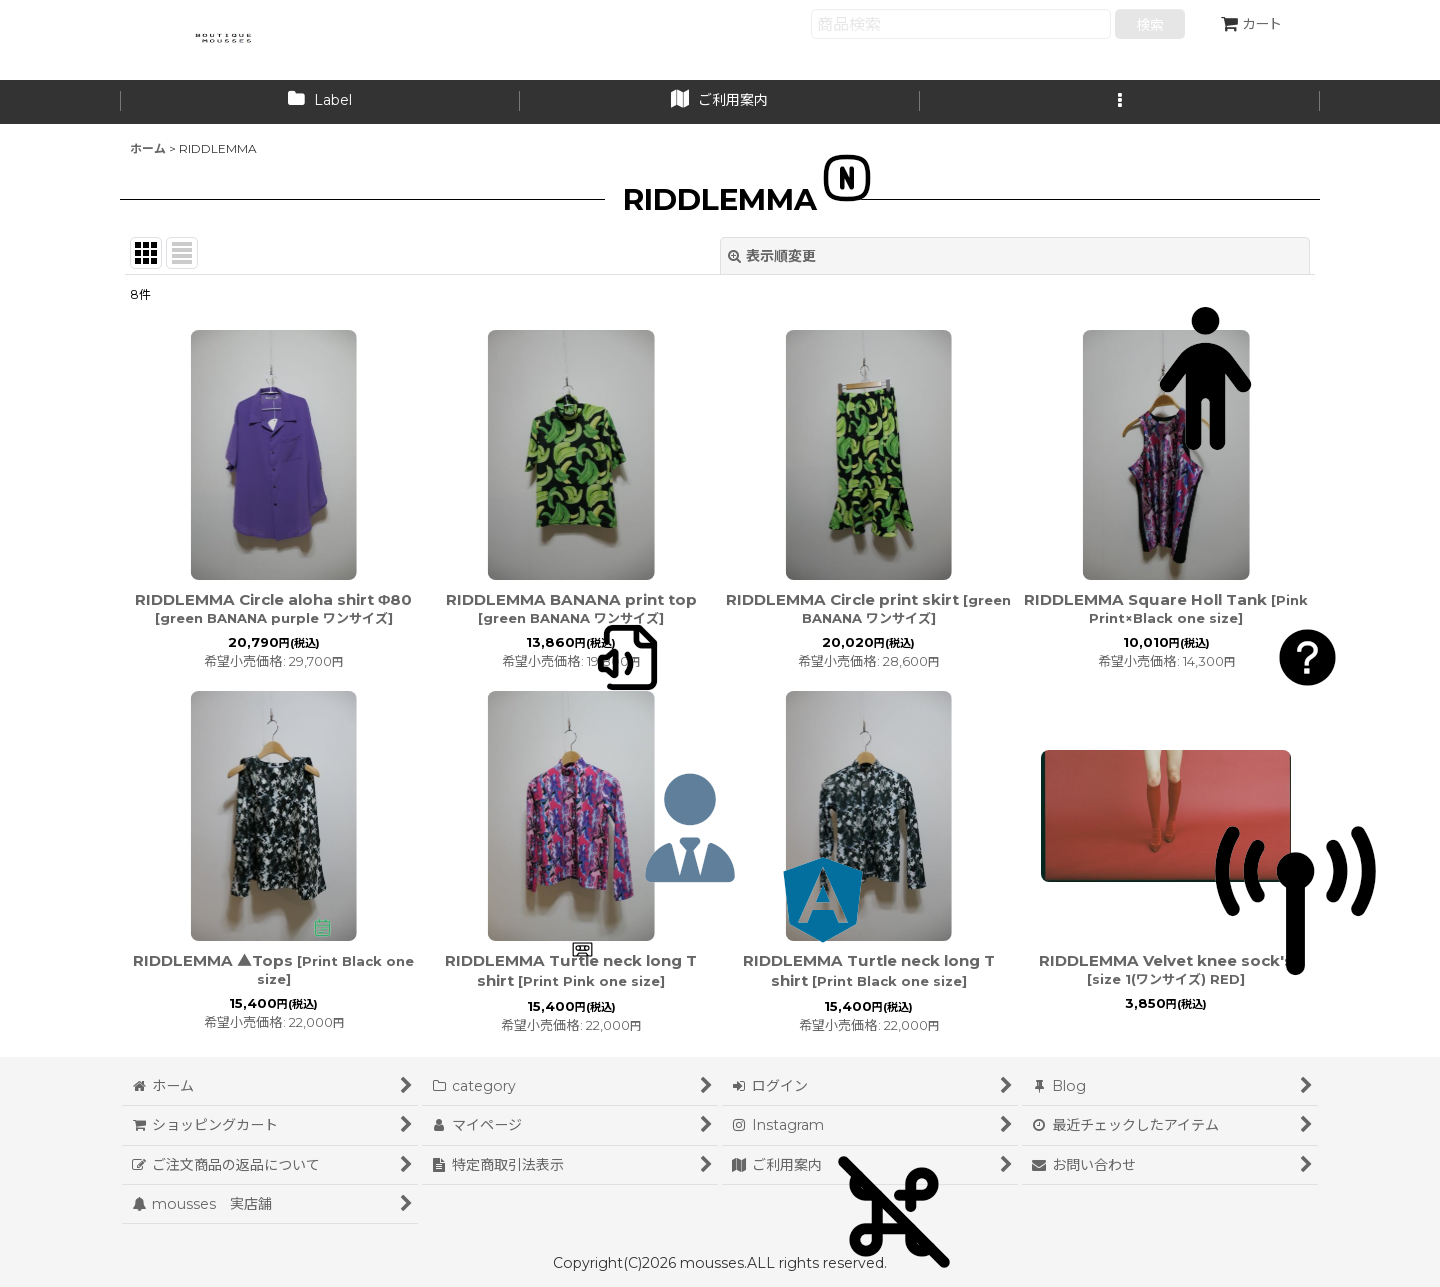 The width and height of the screenshot is (1440, 1287). I want to click on view professional or business profile, so click(690, 827).